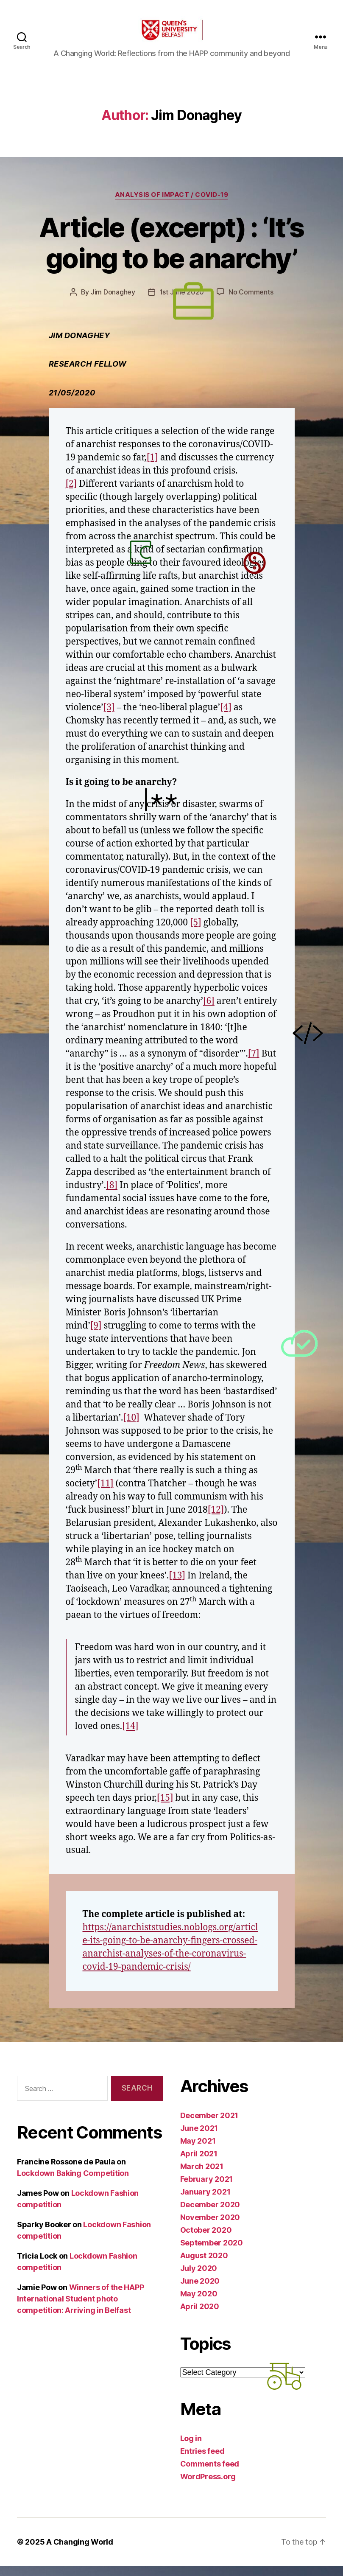 This screenshot has height=2576, width=343. What do you see at coordinates (254, 563) in the screenshot?
I see `toggle balance or harmony mode` at bounding box center [254, 563].